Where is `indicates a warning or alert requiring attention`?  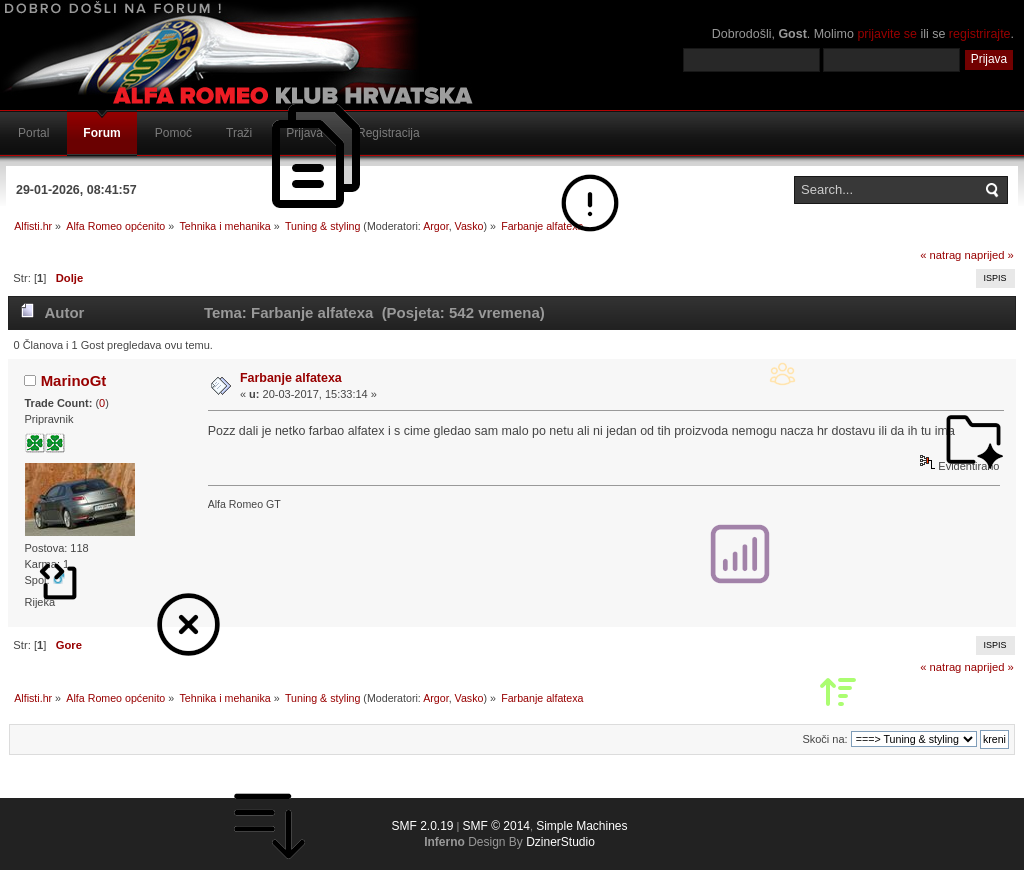 indicates a warning or alert requiring attention is located at coordinates (590, 203).